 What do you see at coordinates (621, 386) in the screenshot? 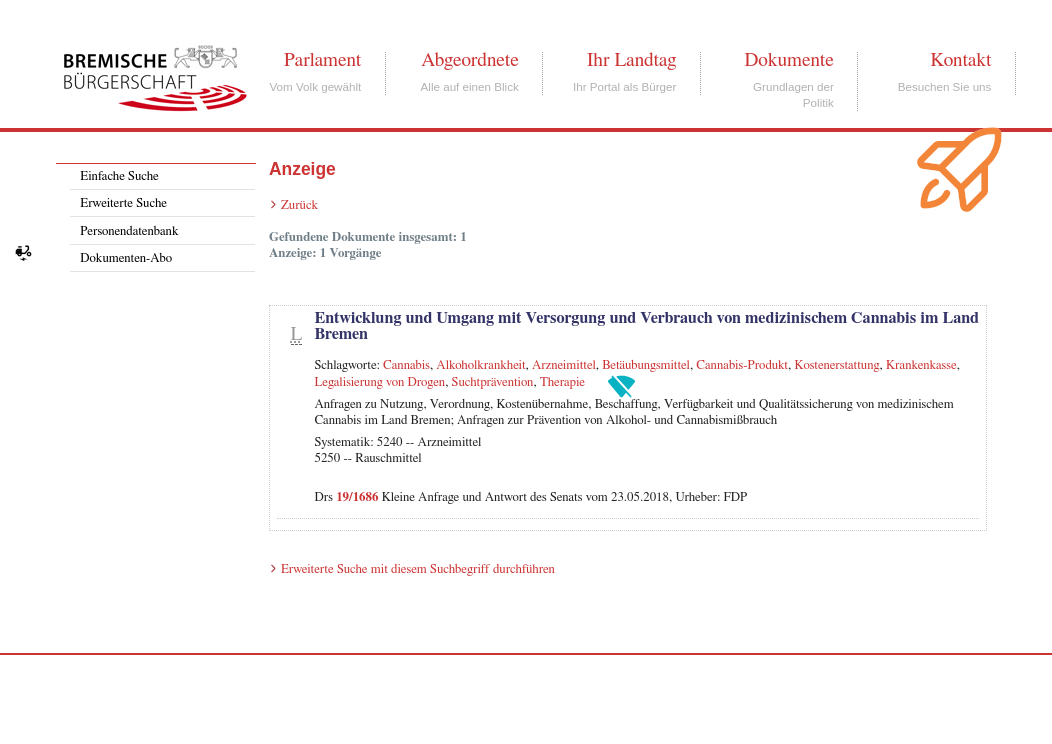
I see `indicates no wifi connection available` at bounding box center [621, 386].